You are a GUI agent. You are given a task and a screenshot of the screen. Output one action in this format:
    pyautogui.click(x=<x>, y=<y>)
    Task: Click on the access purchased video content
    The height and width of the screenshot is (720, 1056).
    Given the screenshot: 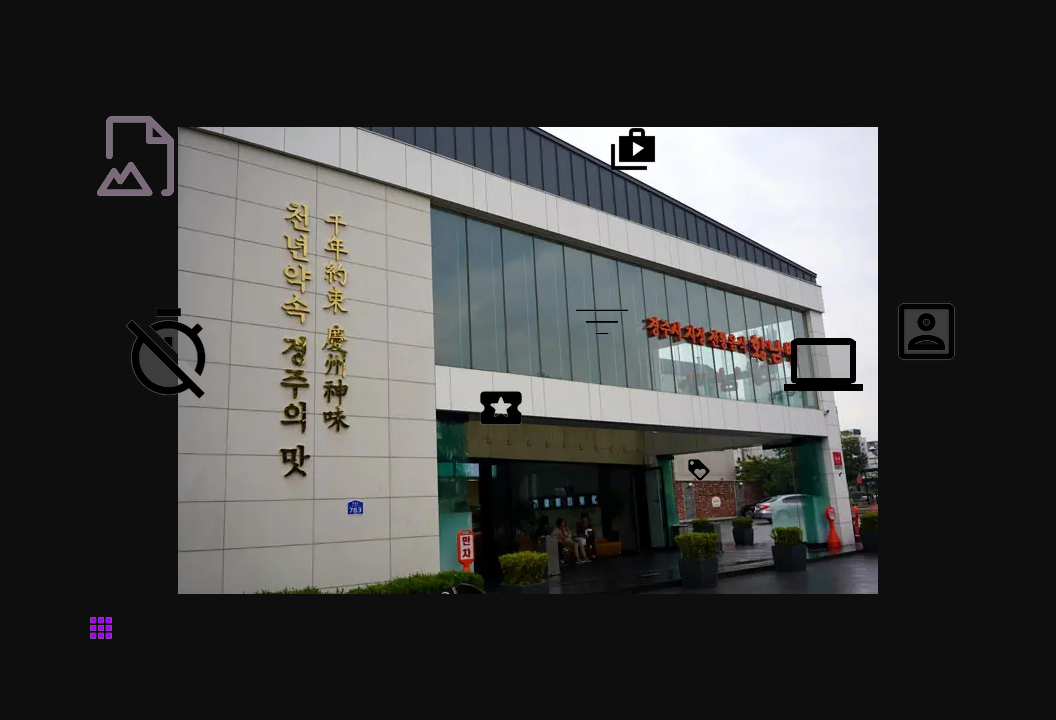 What is the action you would take?
    pyautogui.click(x=633, y=150)
    